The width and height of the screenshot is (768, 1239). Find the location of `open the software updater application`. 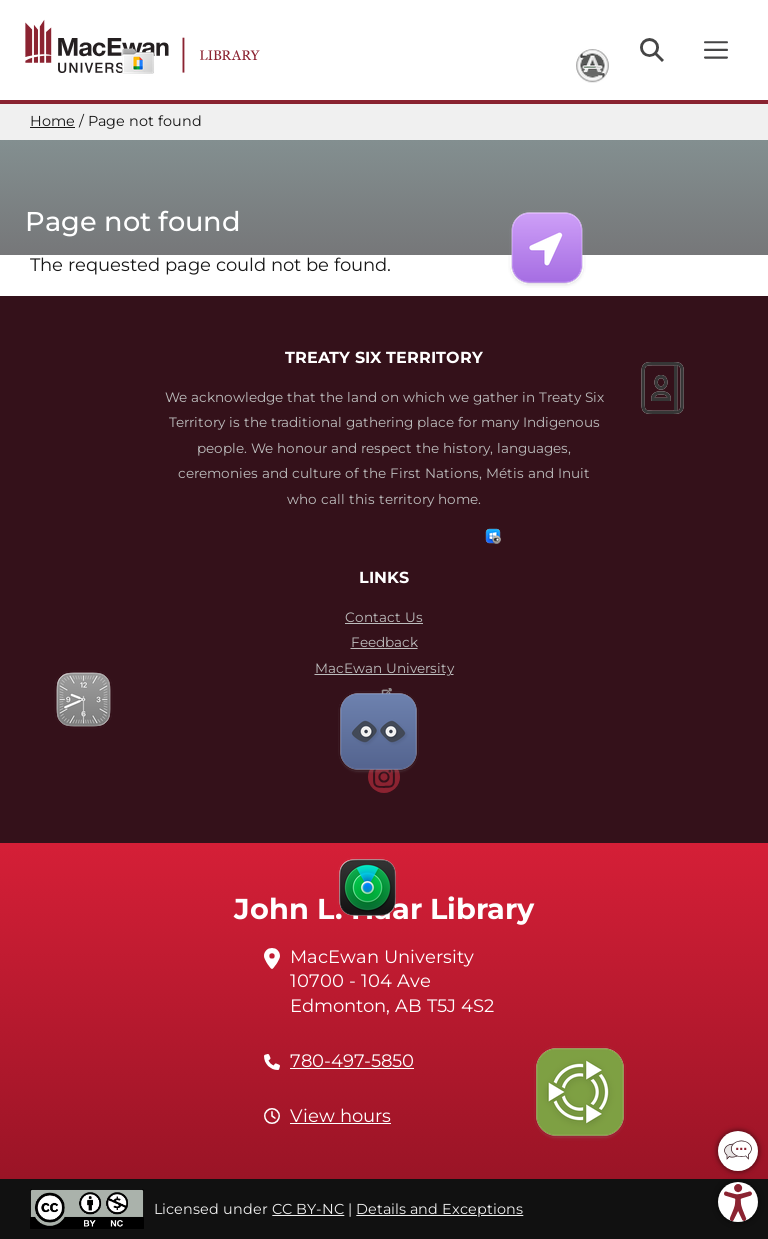

open the software updater application is located at coordinates (592, 65).